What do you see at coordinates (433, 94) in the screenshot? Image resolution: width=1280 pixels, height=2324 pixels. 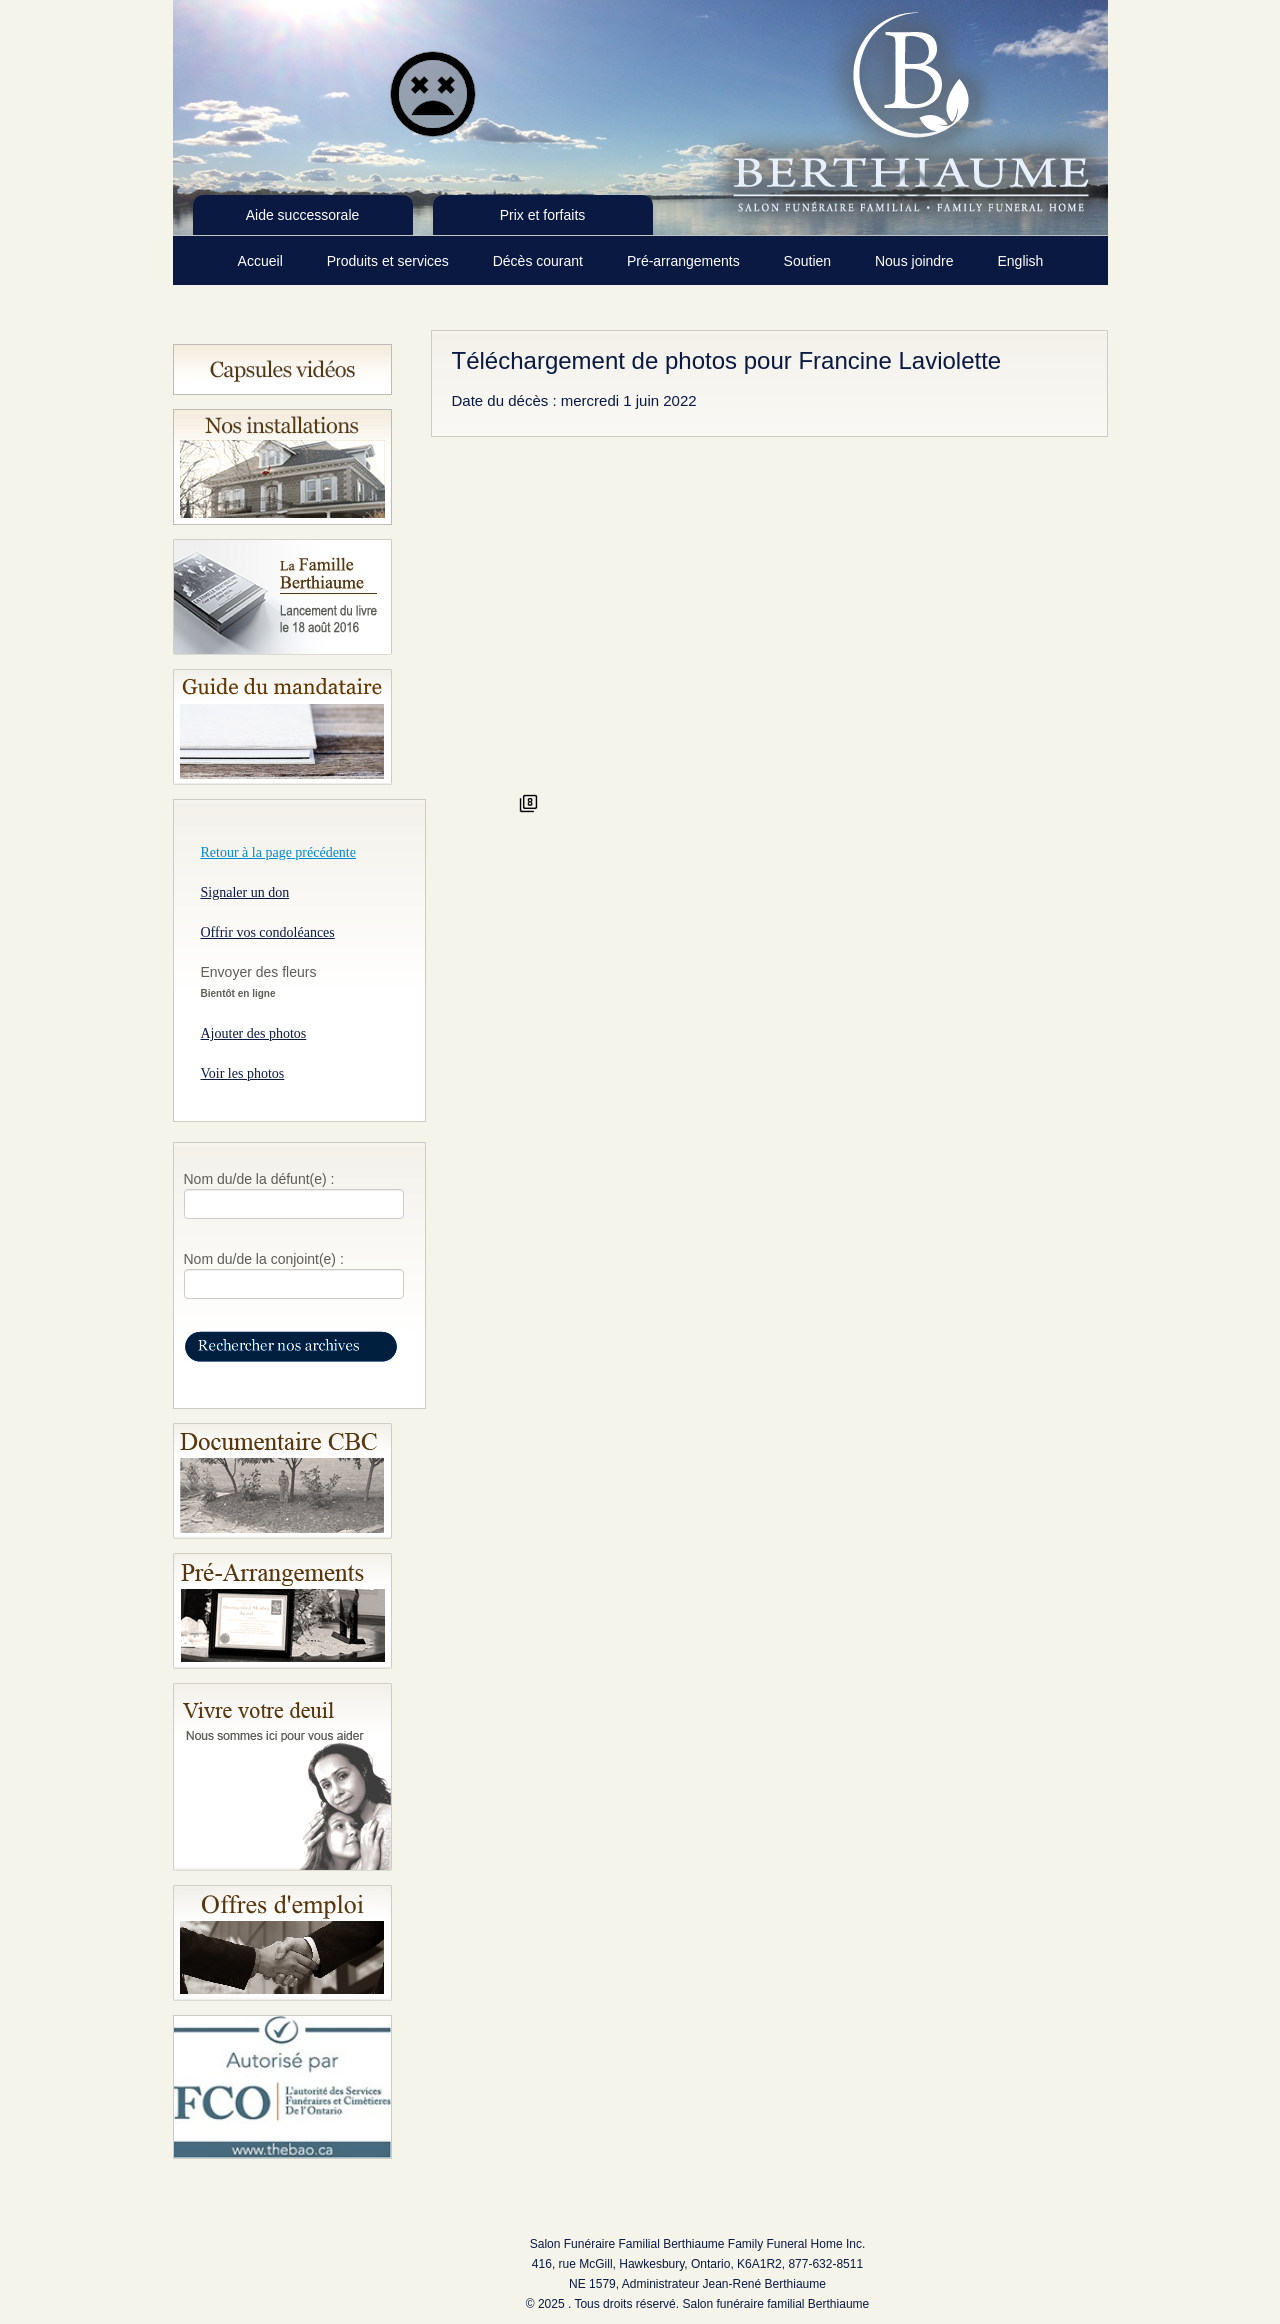 I see `rate experience as very dissatisfied` at bounding box center [433, 94].